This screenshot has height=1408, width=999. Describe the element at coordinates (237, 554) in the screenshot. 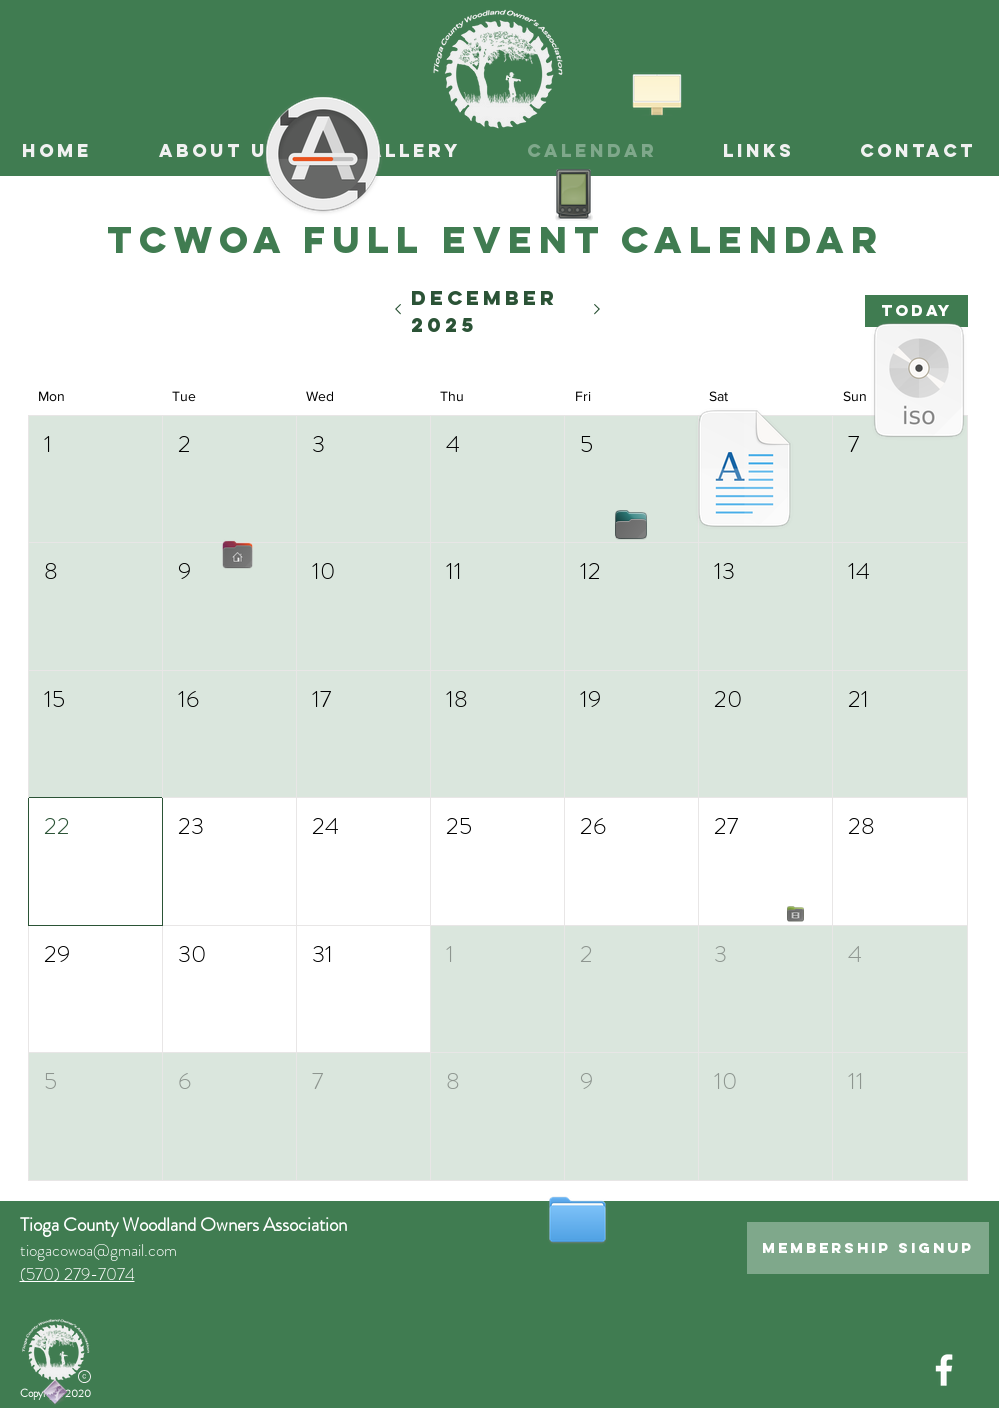

I see `access your home folder` at that location.